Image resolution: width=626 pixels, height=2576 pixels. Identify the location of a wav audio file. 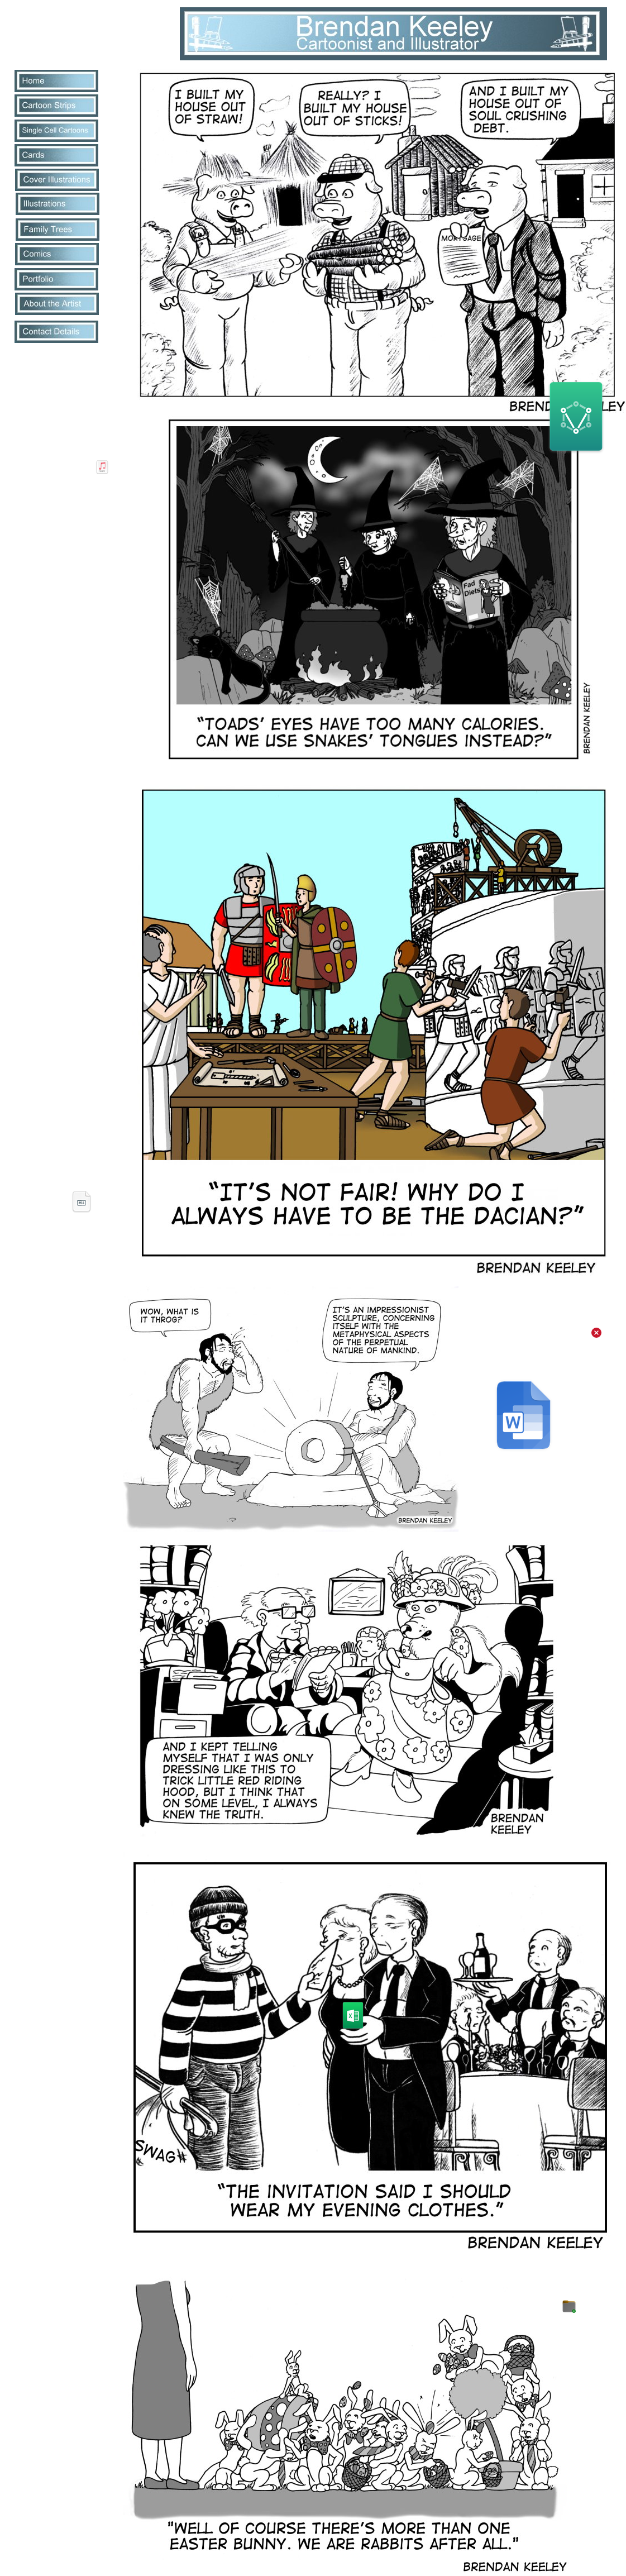
(102, 467).